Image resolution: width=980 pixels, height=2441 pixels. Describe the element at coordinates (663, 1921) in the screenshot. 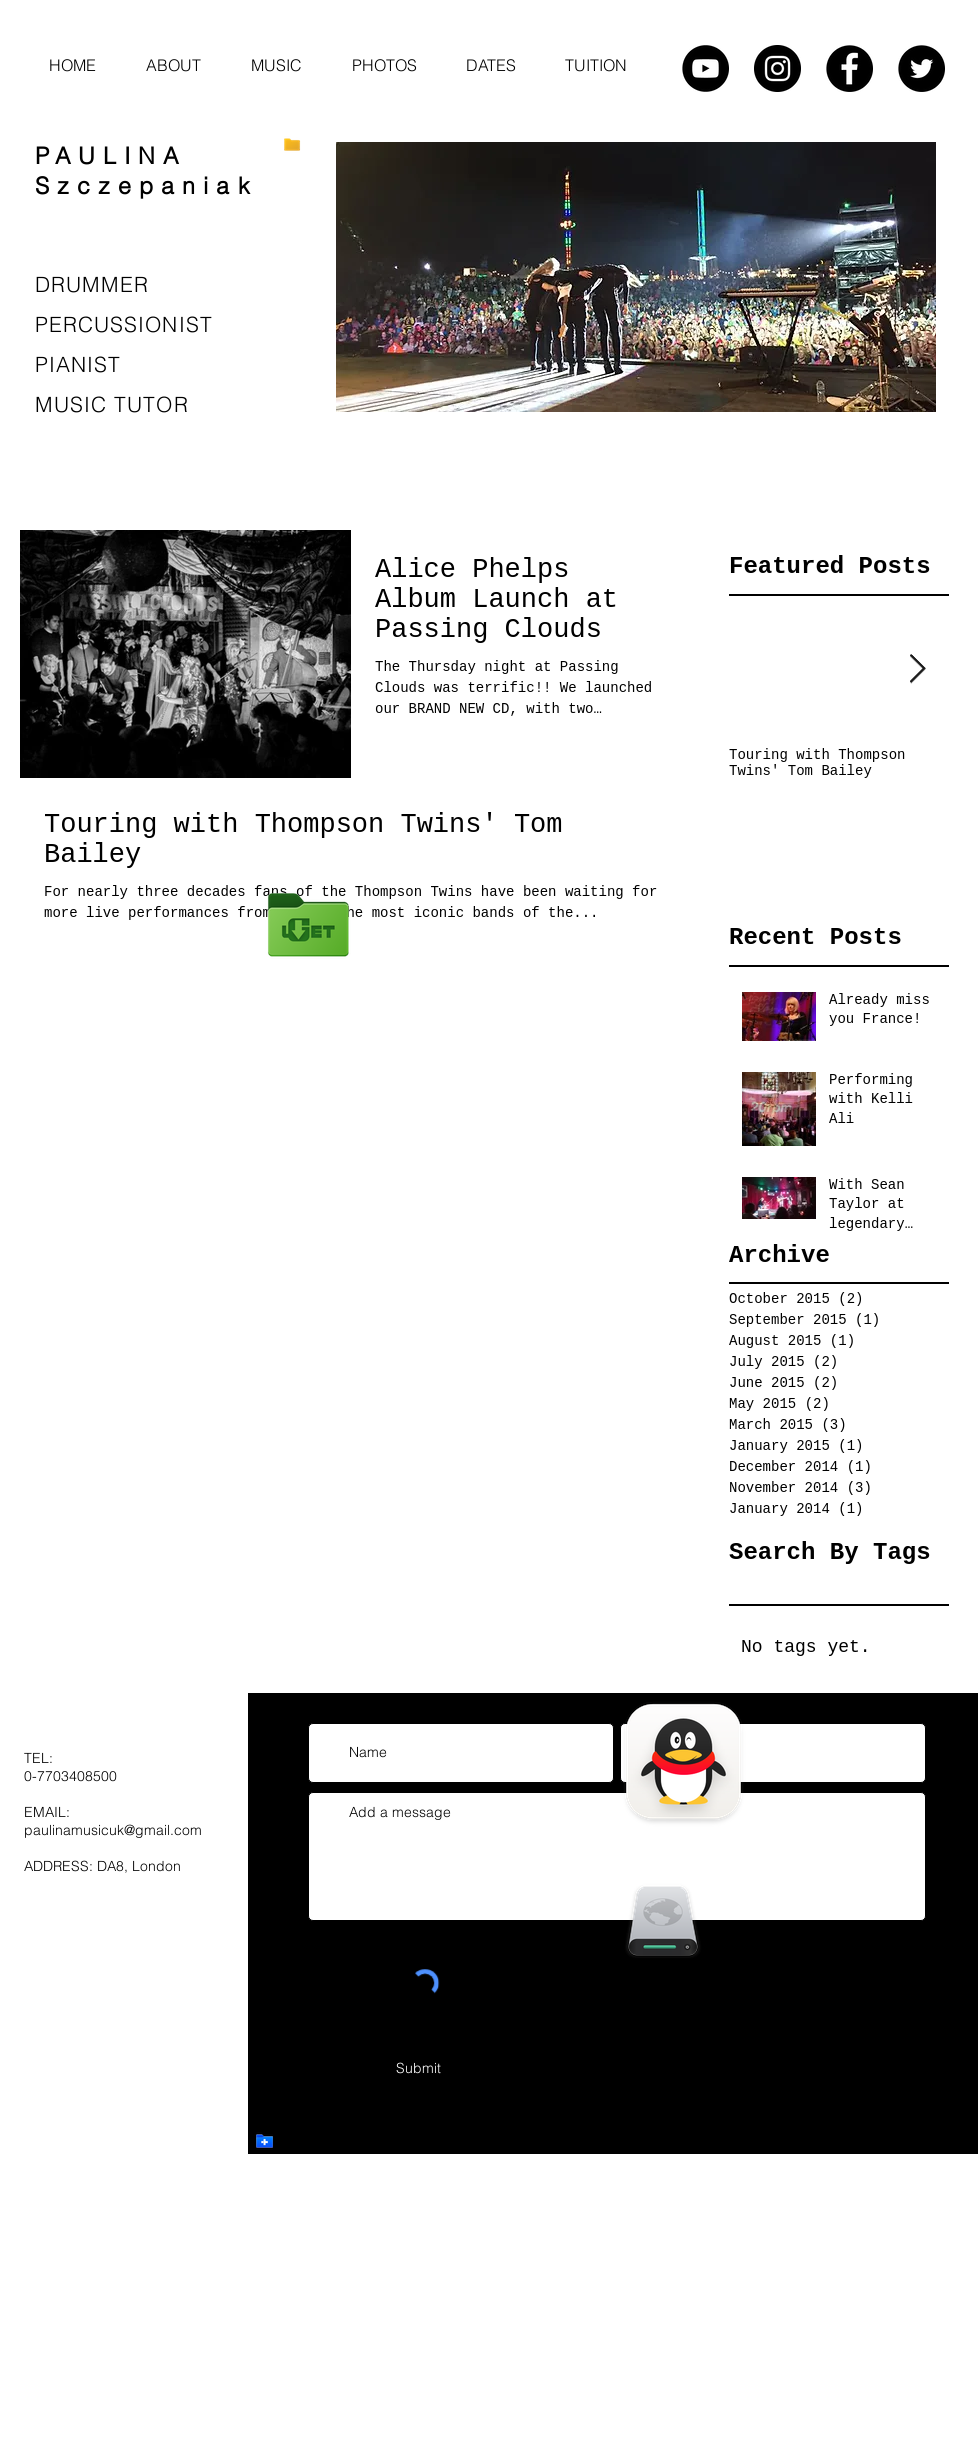

I see `access network server or shared storage` at that location.